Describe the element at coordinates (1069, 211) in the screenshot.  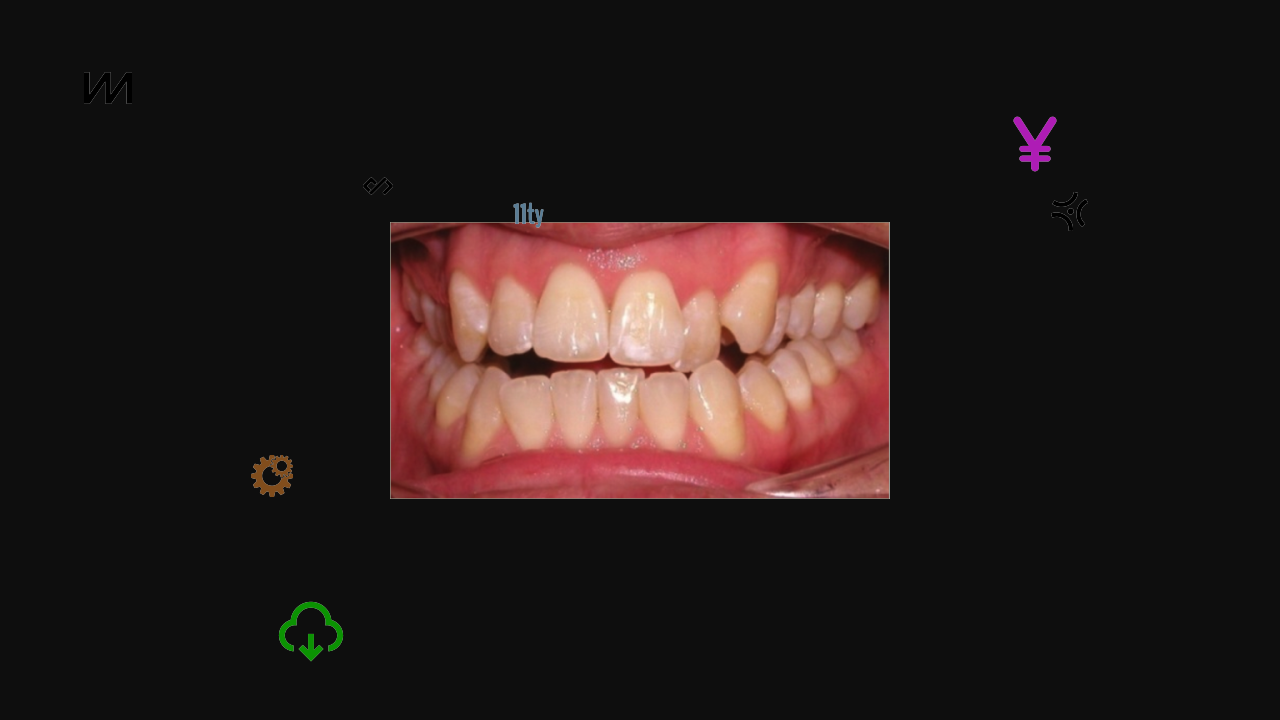
I see `open Launchpad app launcher` at that location.